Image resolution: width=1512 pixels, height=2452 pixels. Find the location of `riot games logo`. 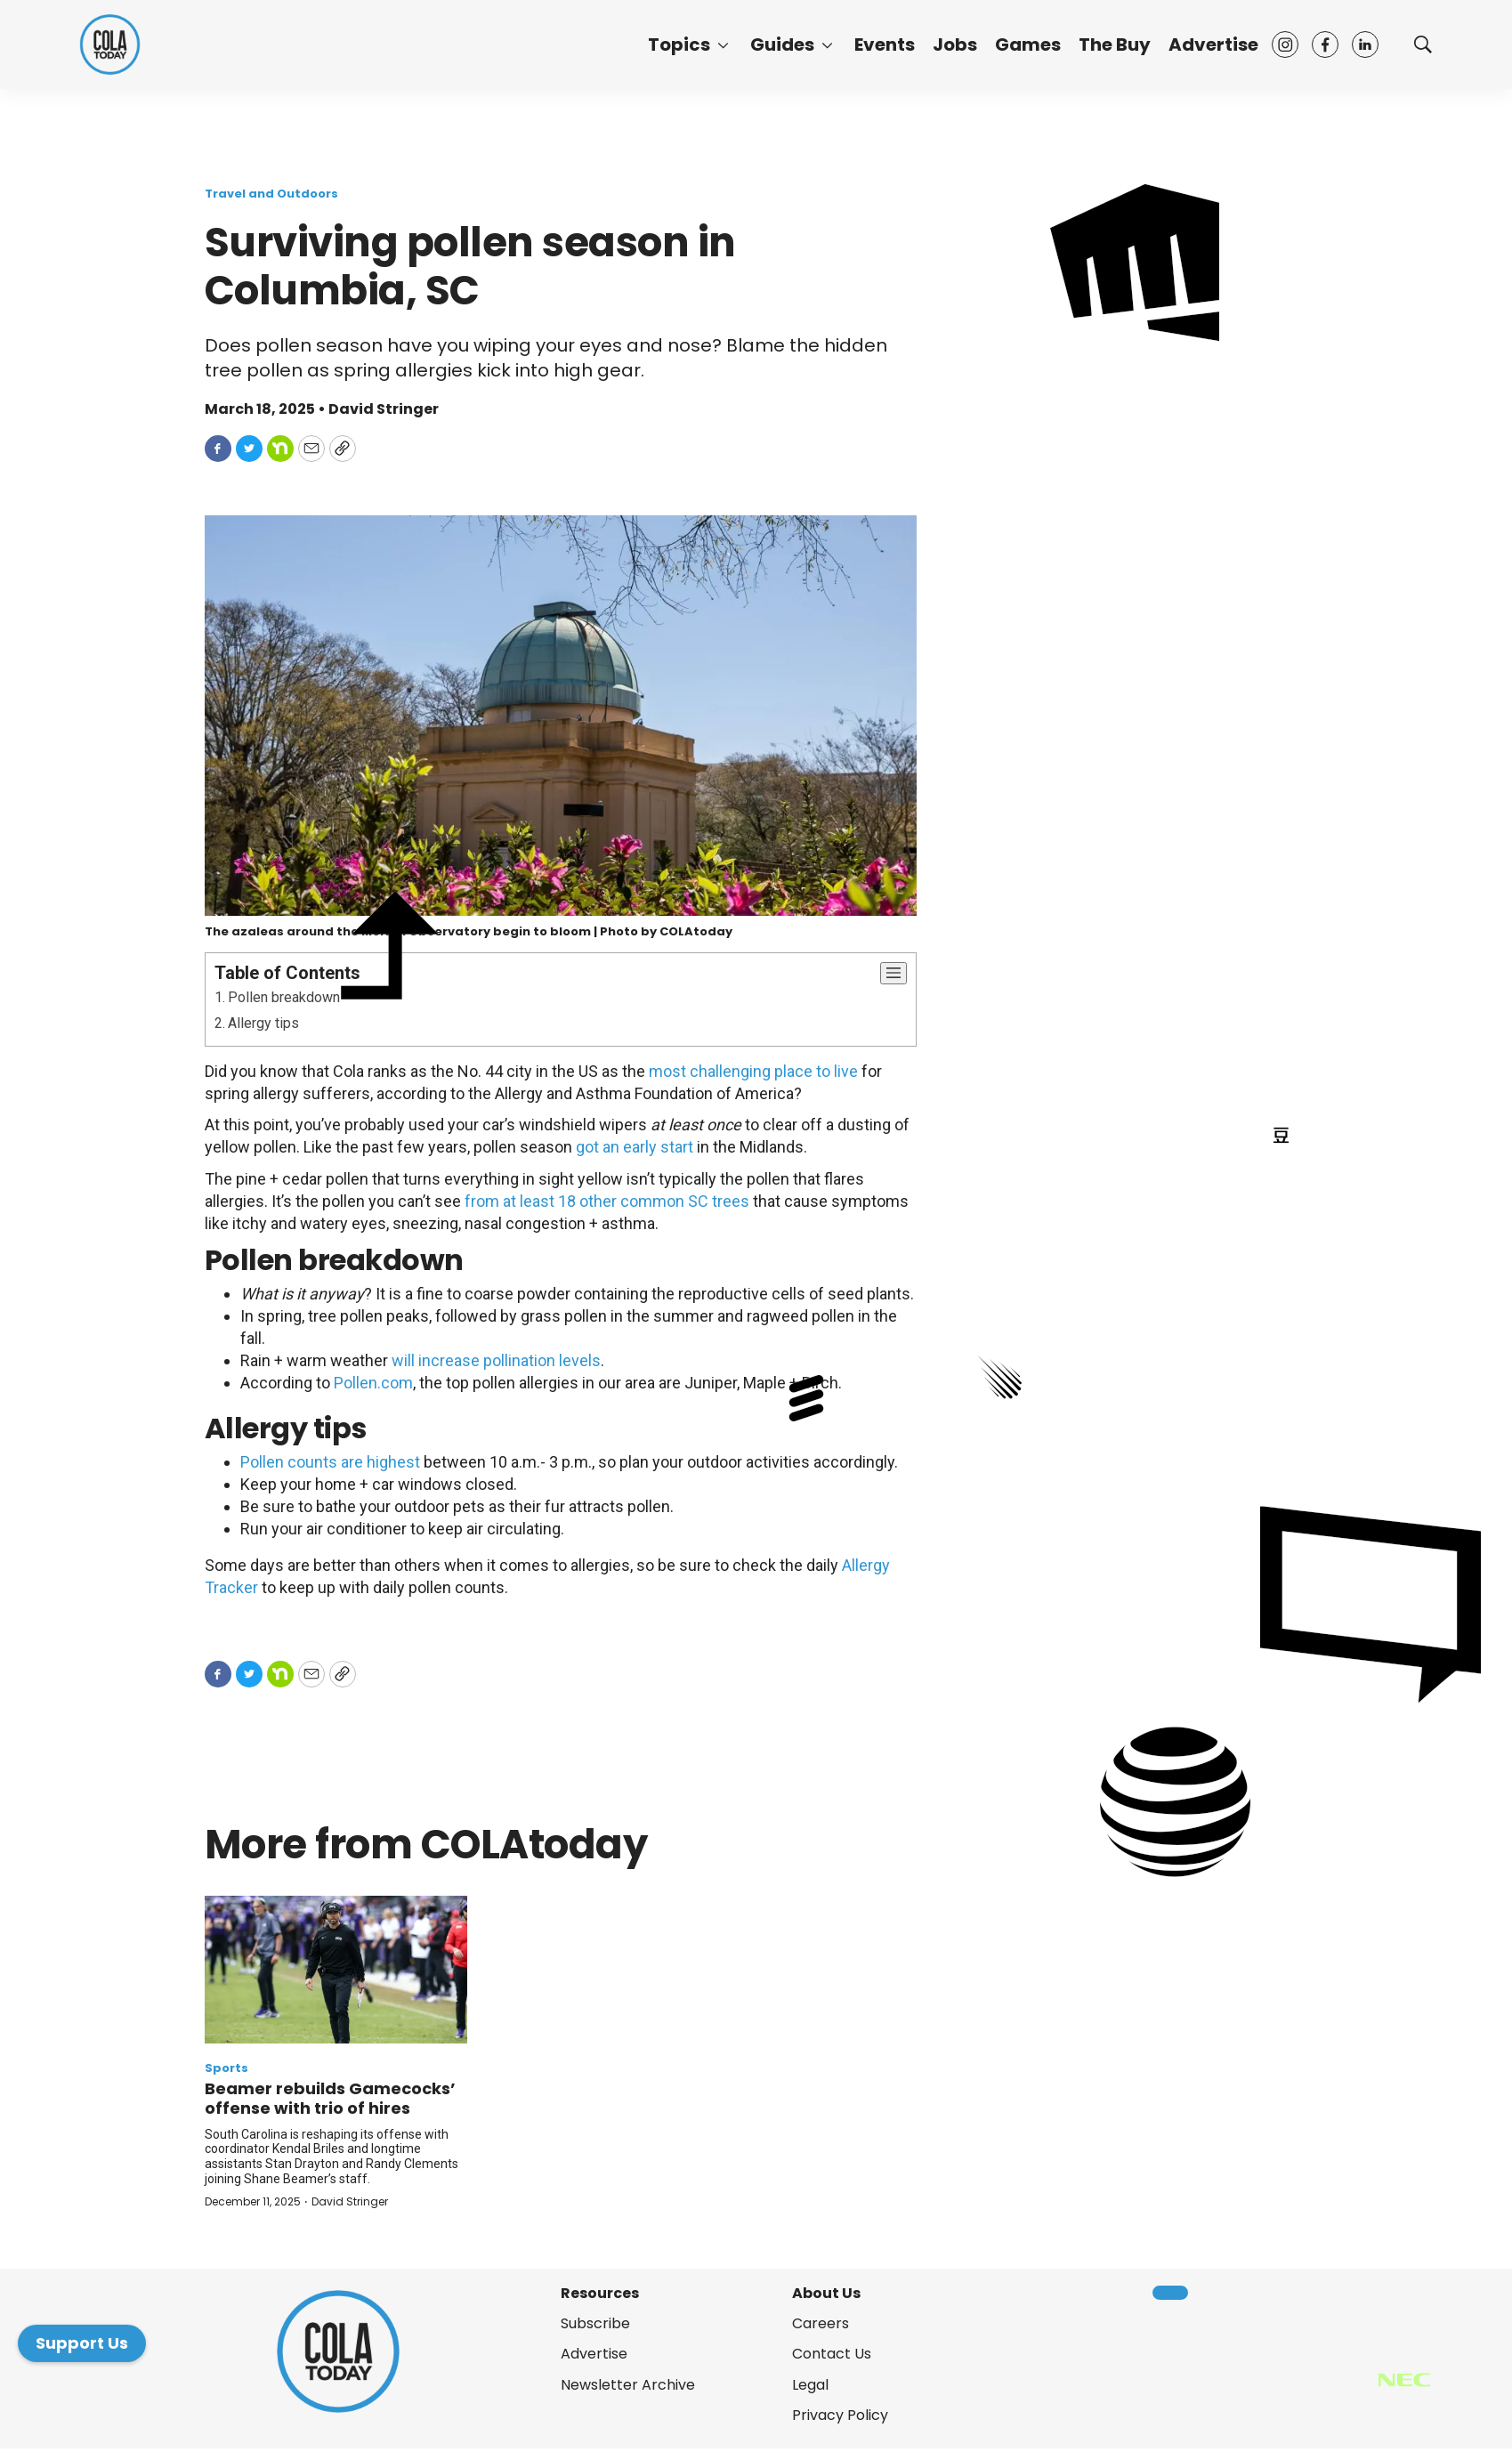

riot games logo is located at coordinates (1135, 263).